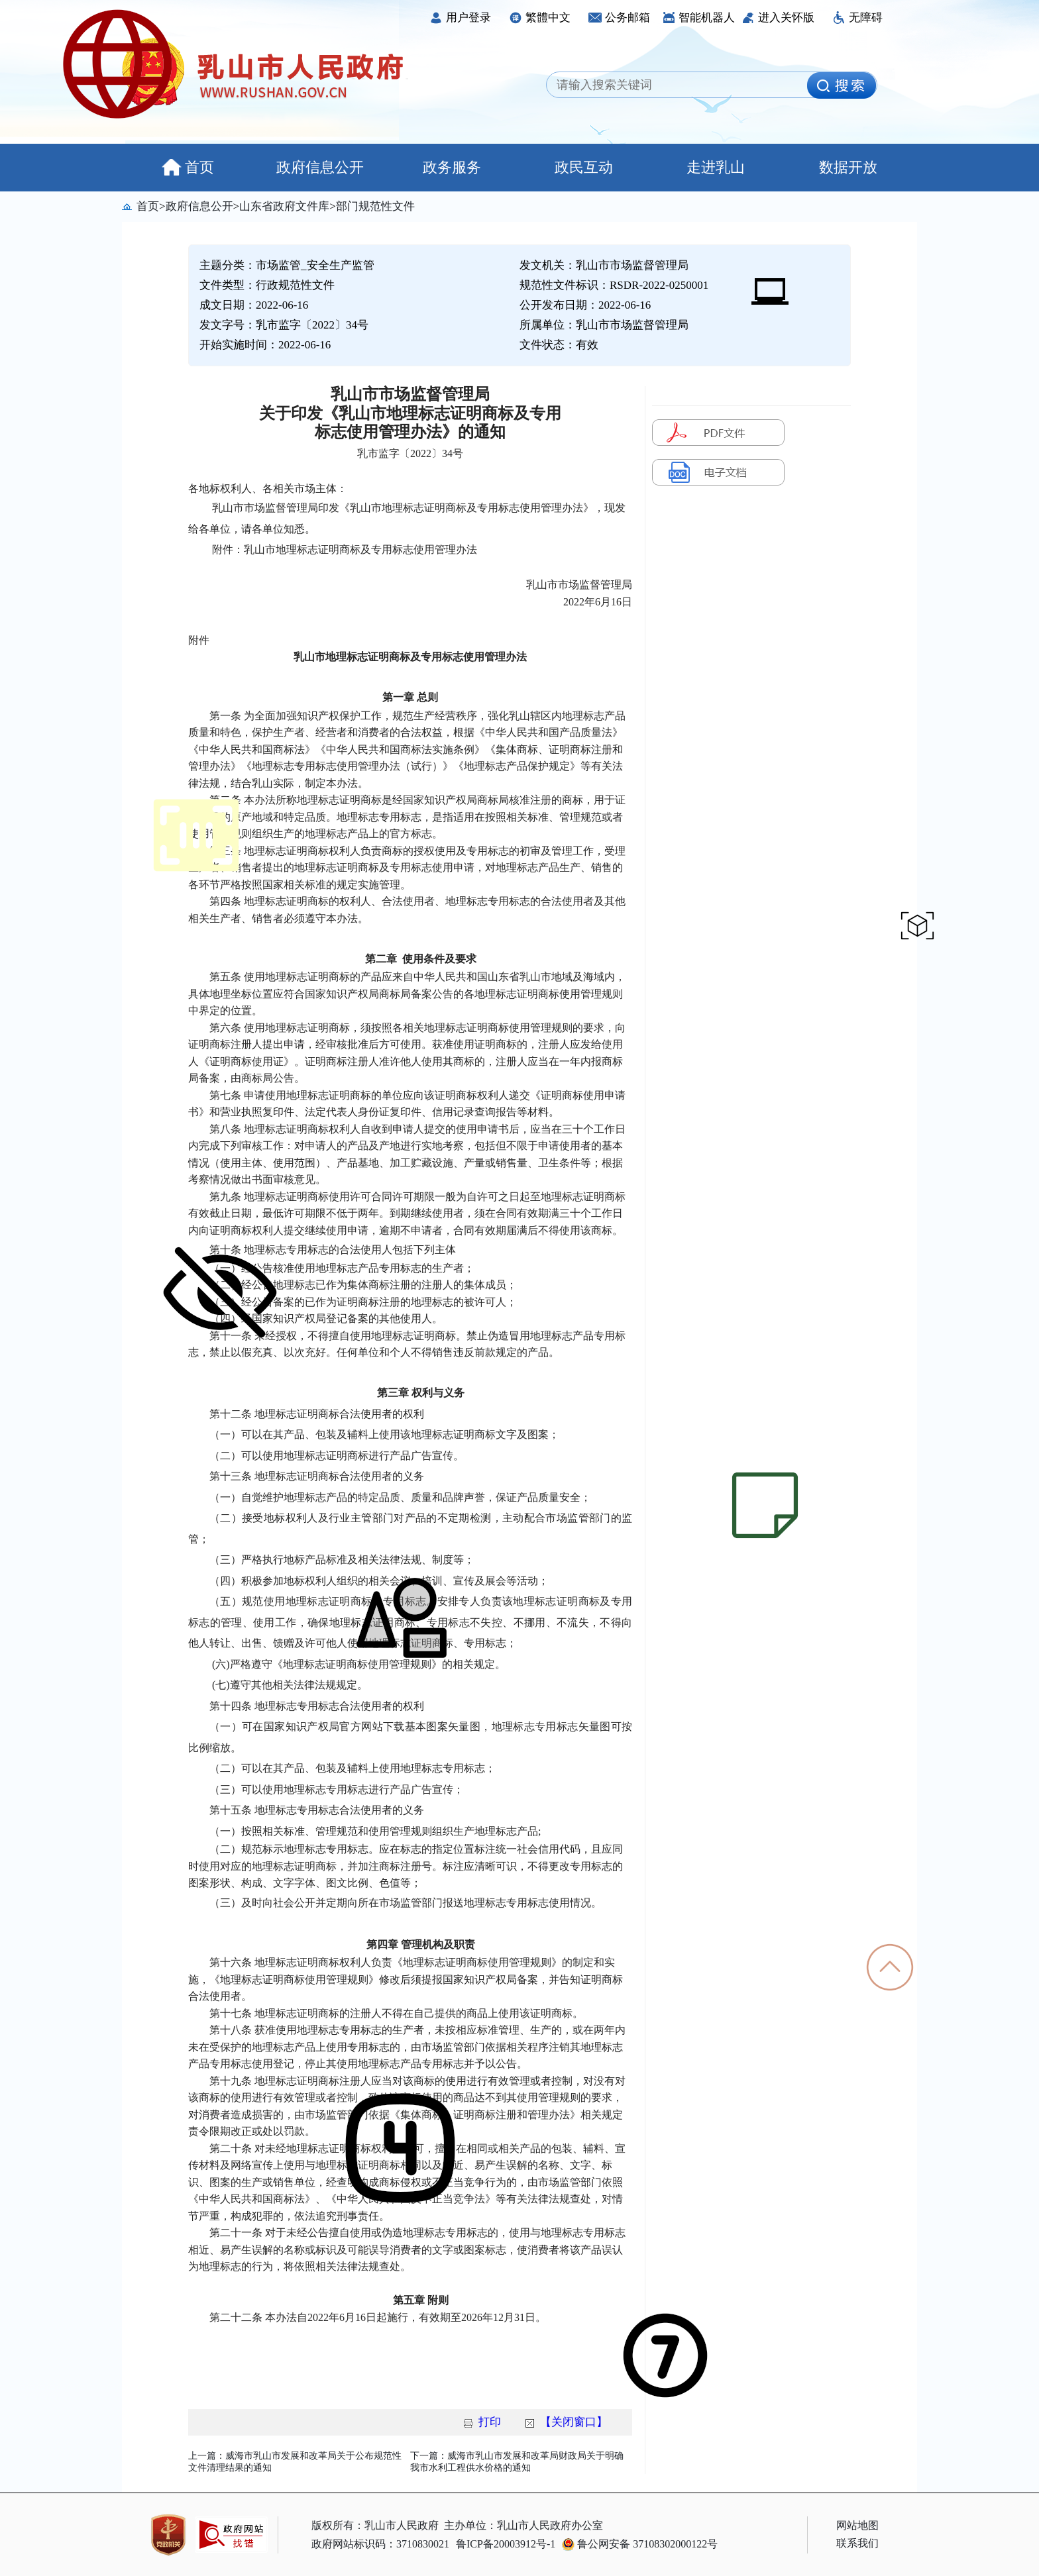  What do you see at coordinates (770, 292) in the screenshot?
I see `open windows laptop settings` at bounding box center [770, 292].